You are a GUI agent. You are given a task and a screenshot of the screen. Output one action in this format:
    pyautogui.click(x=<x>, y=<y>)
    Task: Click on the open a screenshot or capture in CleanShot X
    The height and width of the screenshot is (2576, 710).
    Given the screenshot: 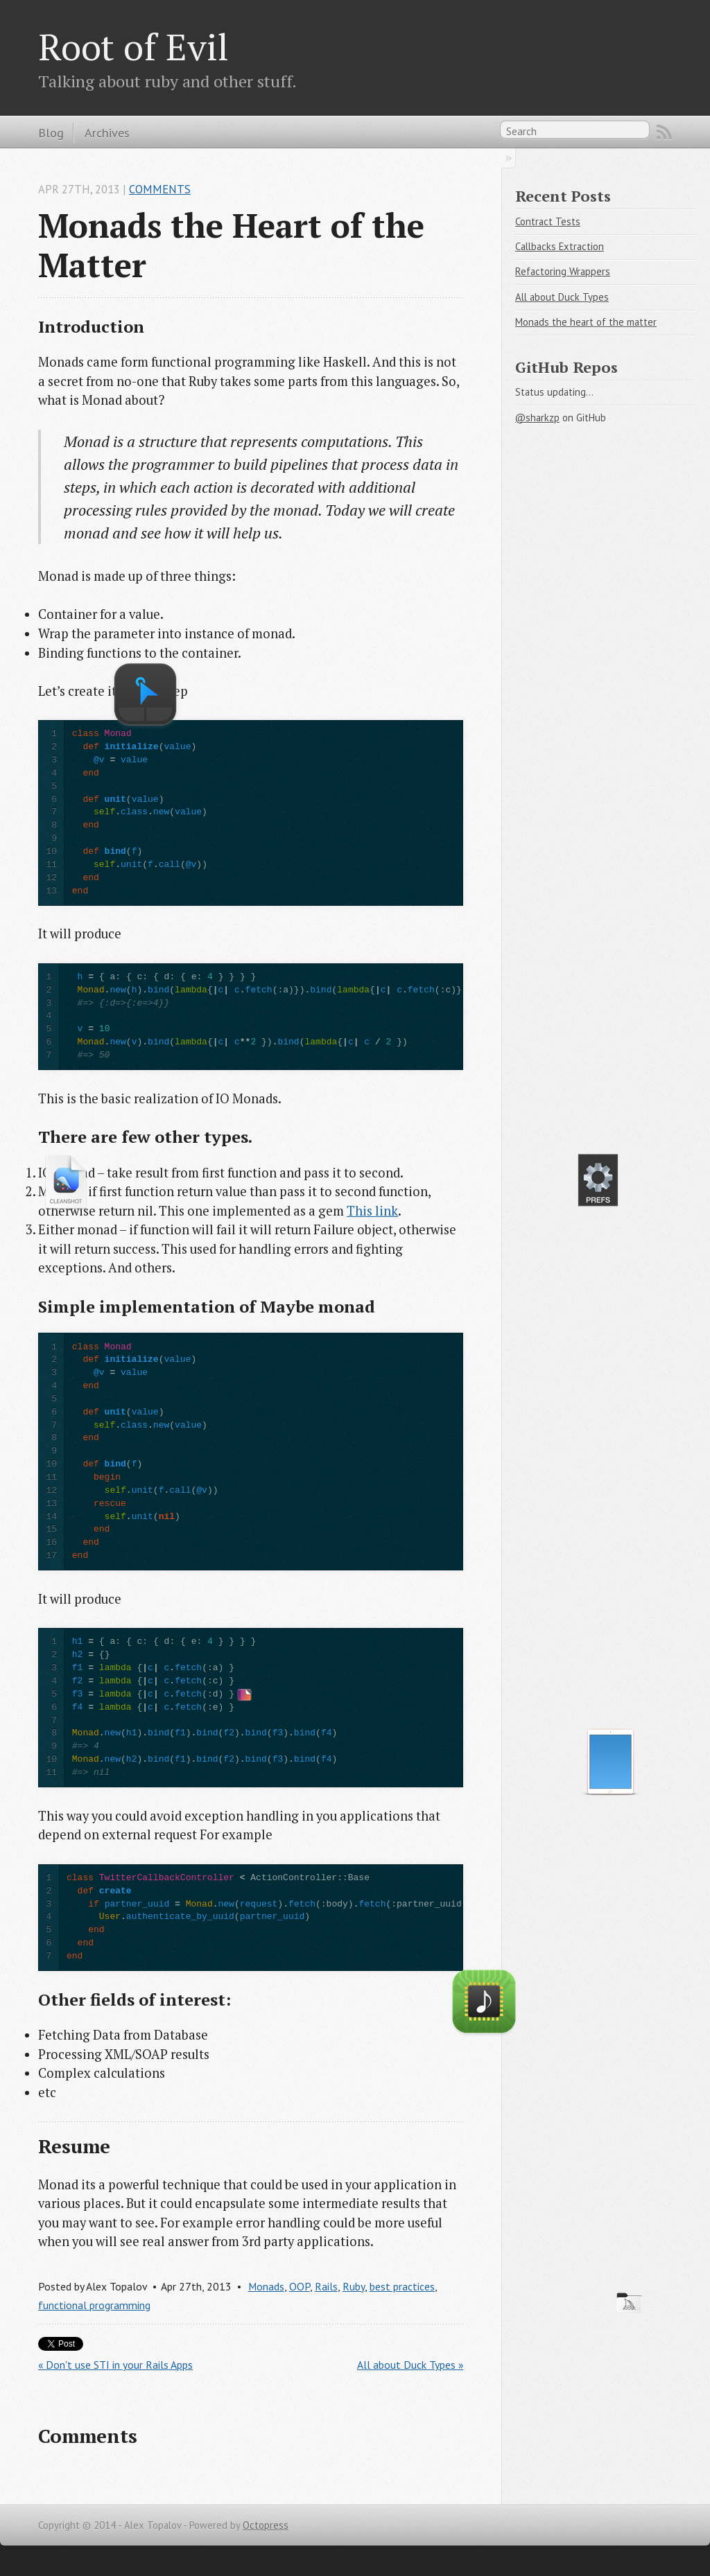 What is the action you would take?
    pyautogui.click(x=66, y=1182)
    